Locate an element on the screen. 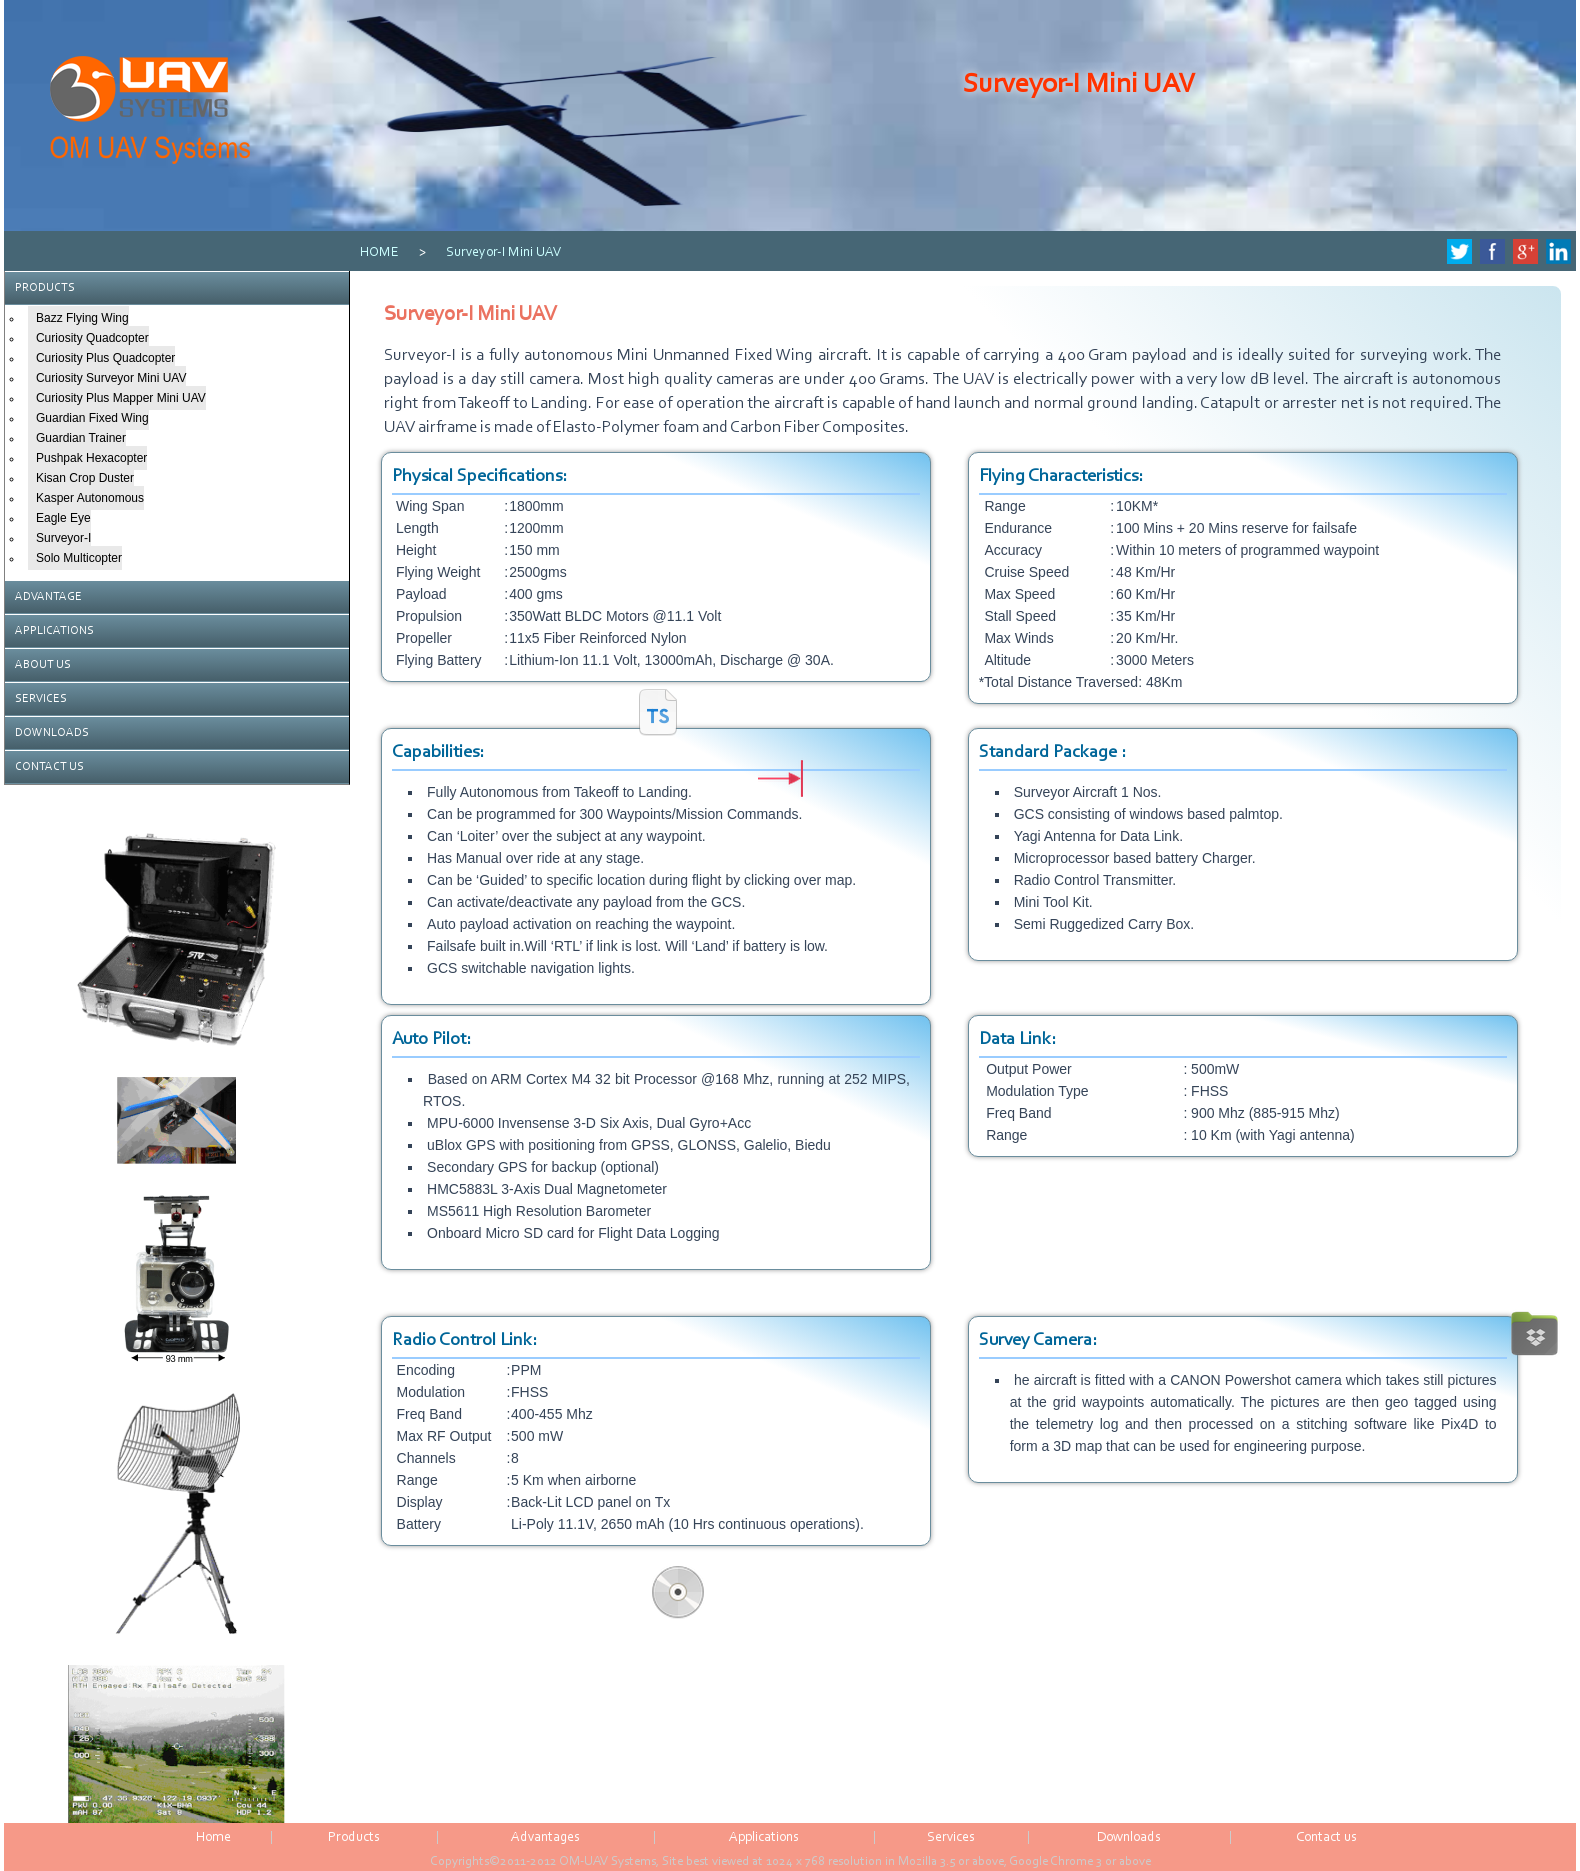  a typescript source code file is located at coordinates (658, 712).